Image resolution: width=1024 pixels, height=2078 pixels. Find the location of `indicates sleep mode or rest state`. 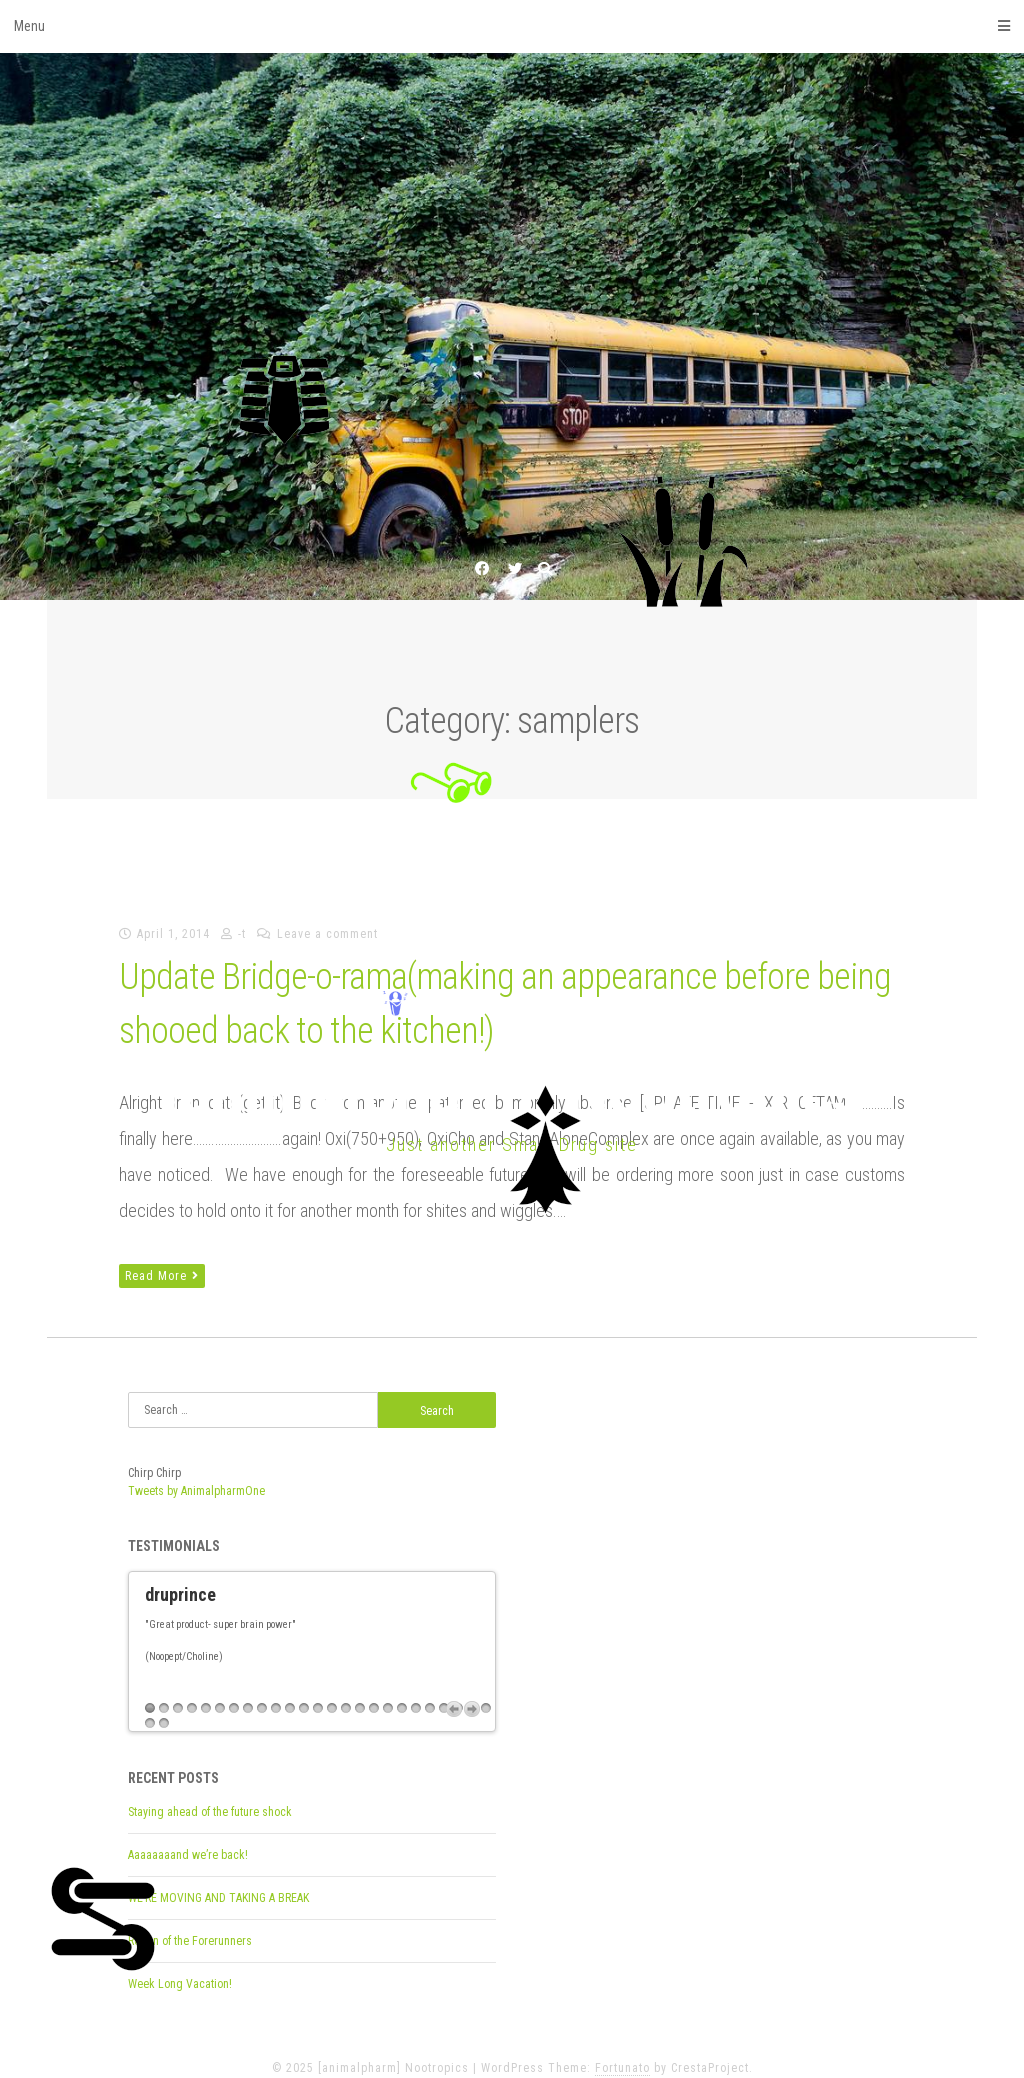

indicates sleep mode or rest state is located at coordinates (395, 1003).